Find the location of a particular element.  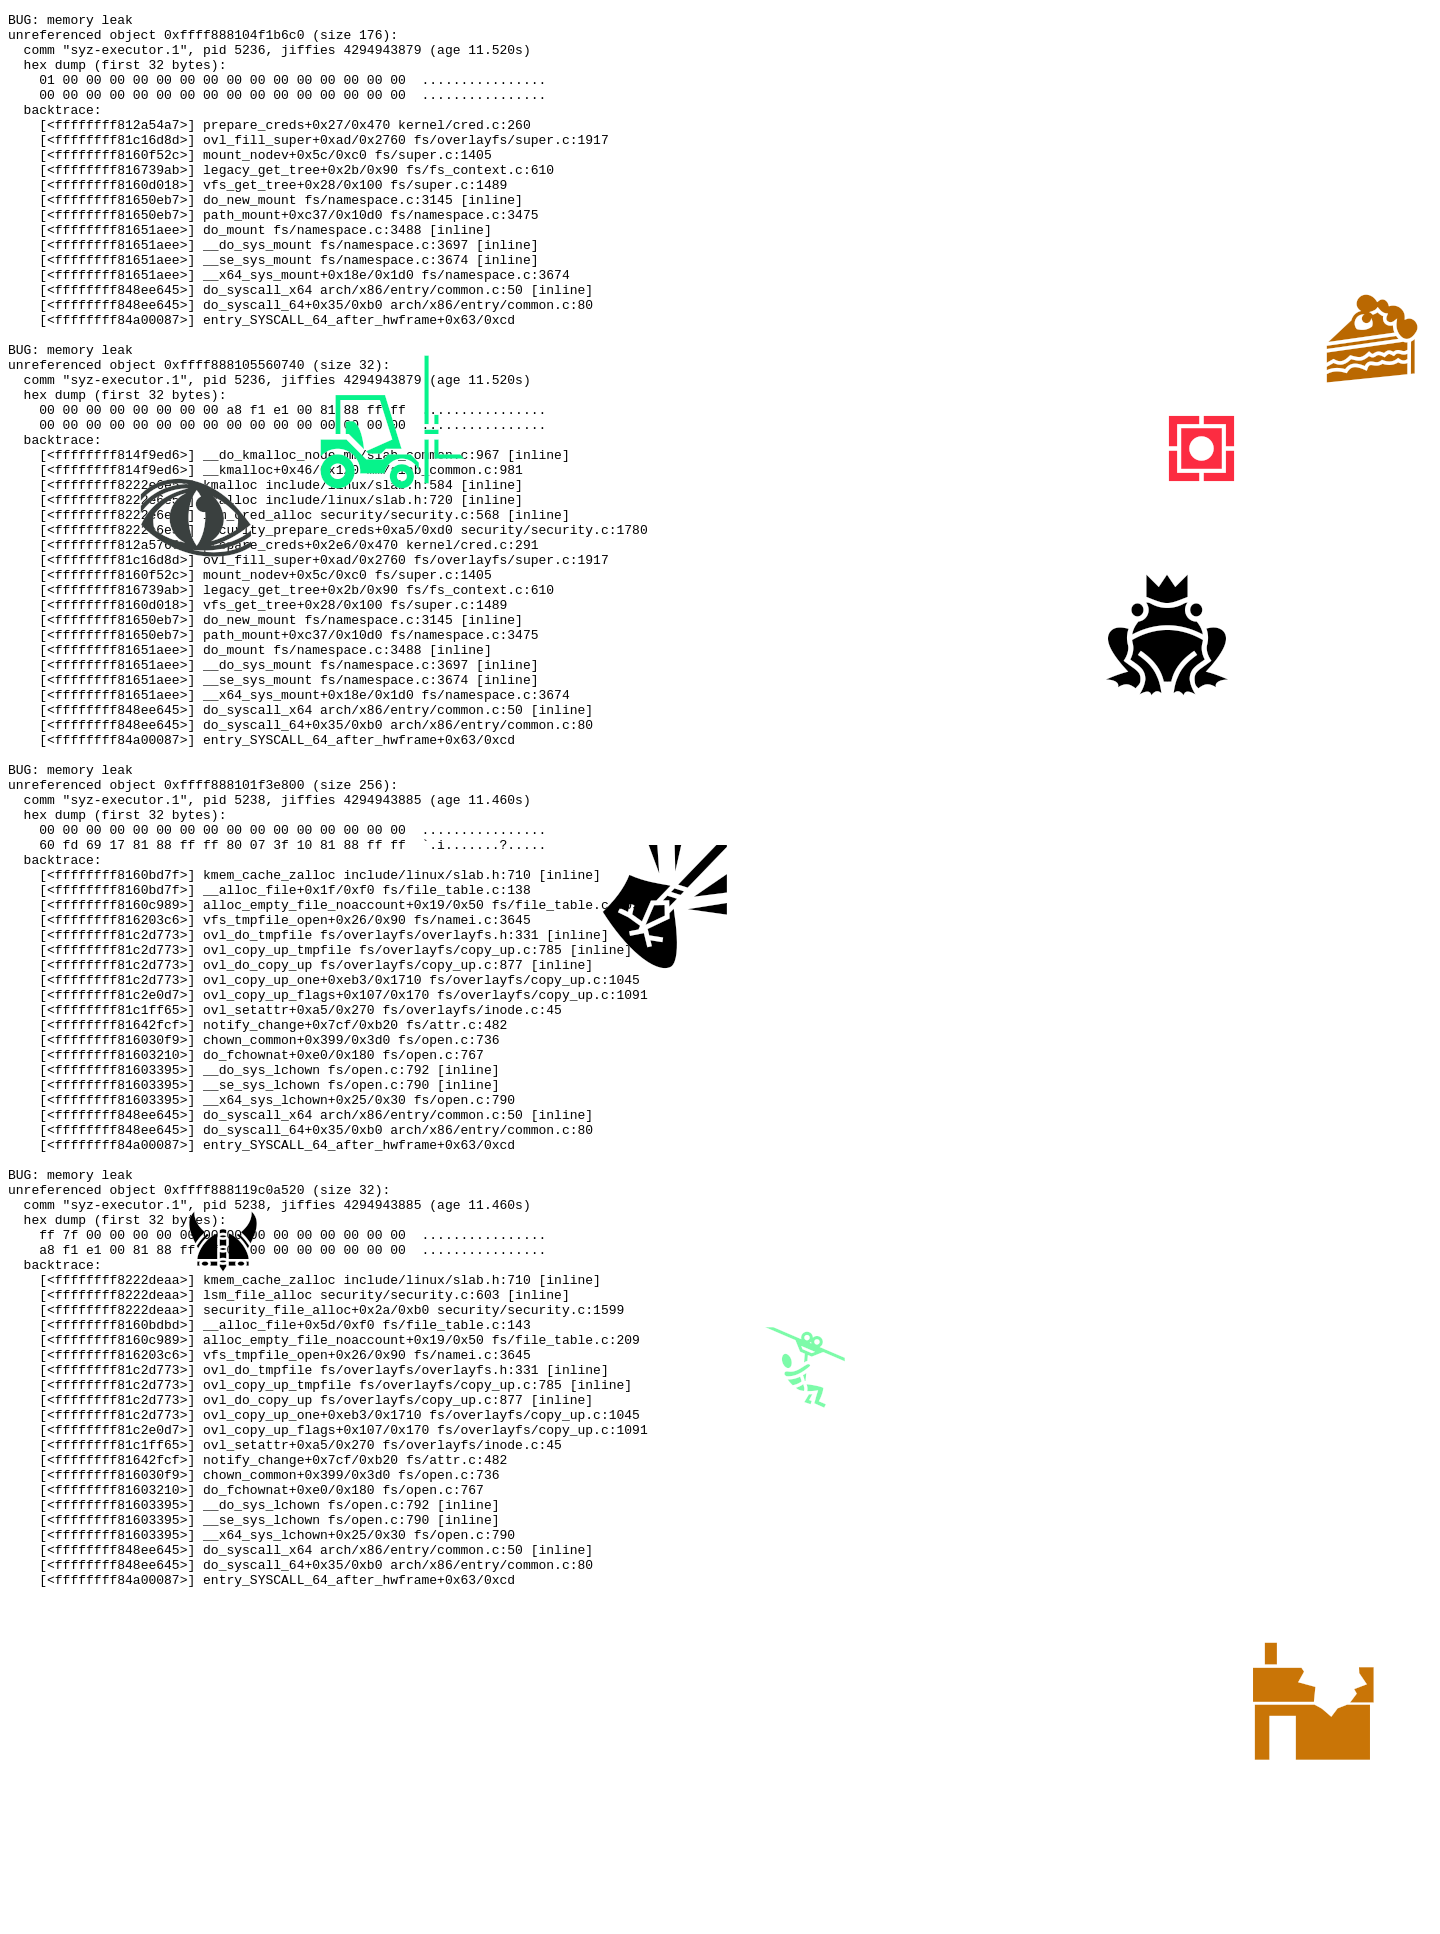

view birthday or celebration events is located at coordinates (1372, 340).